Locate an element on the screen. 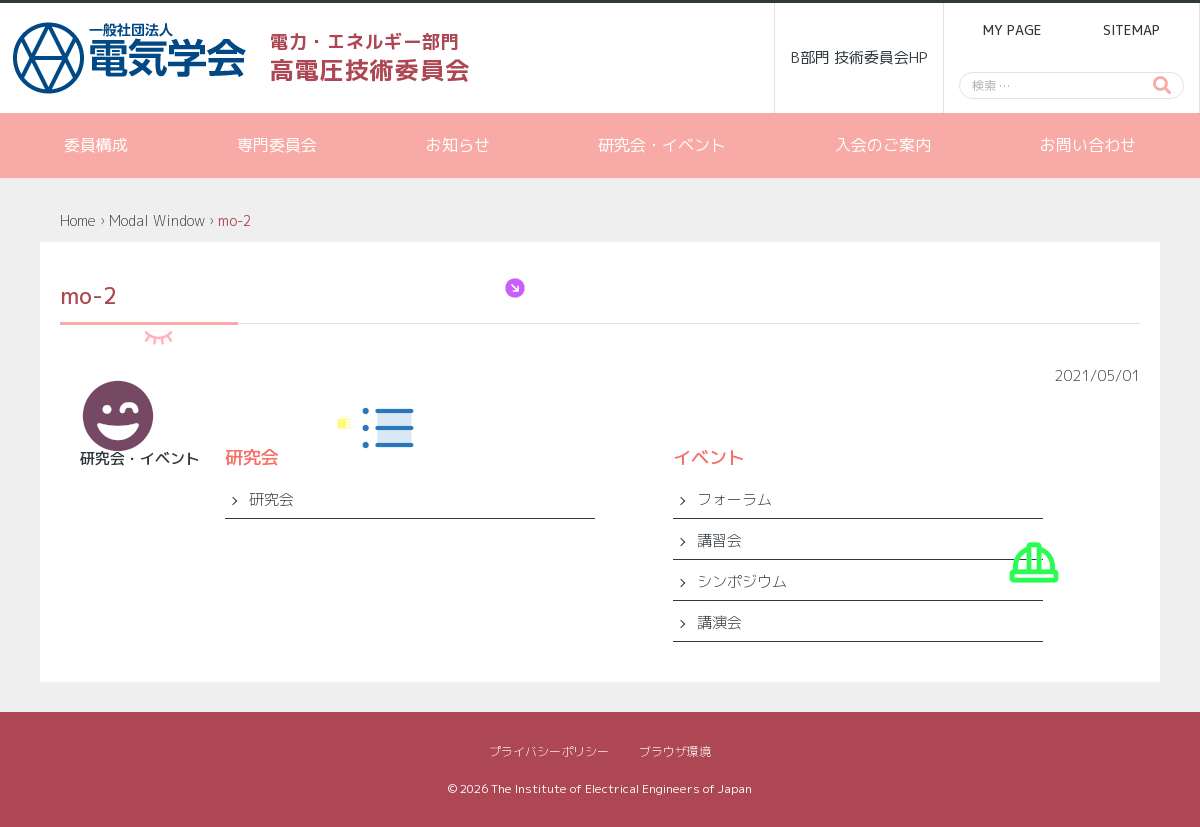 The height and width of the screenshot is (827, 1200). navigate to the next section below is located at coordinates (515, 288).